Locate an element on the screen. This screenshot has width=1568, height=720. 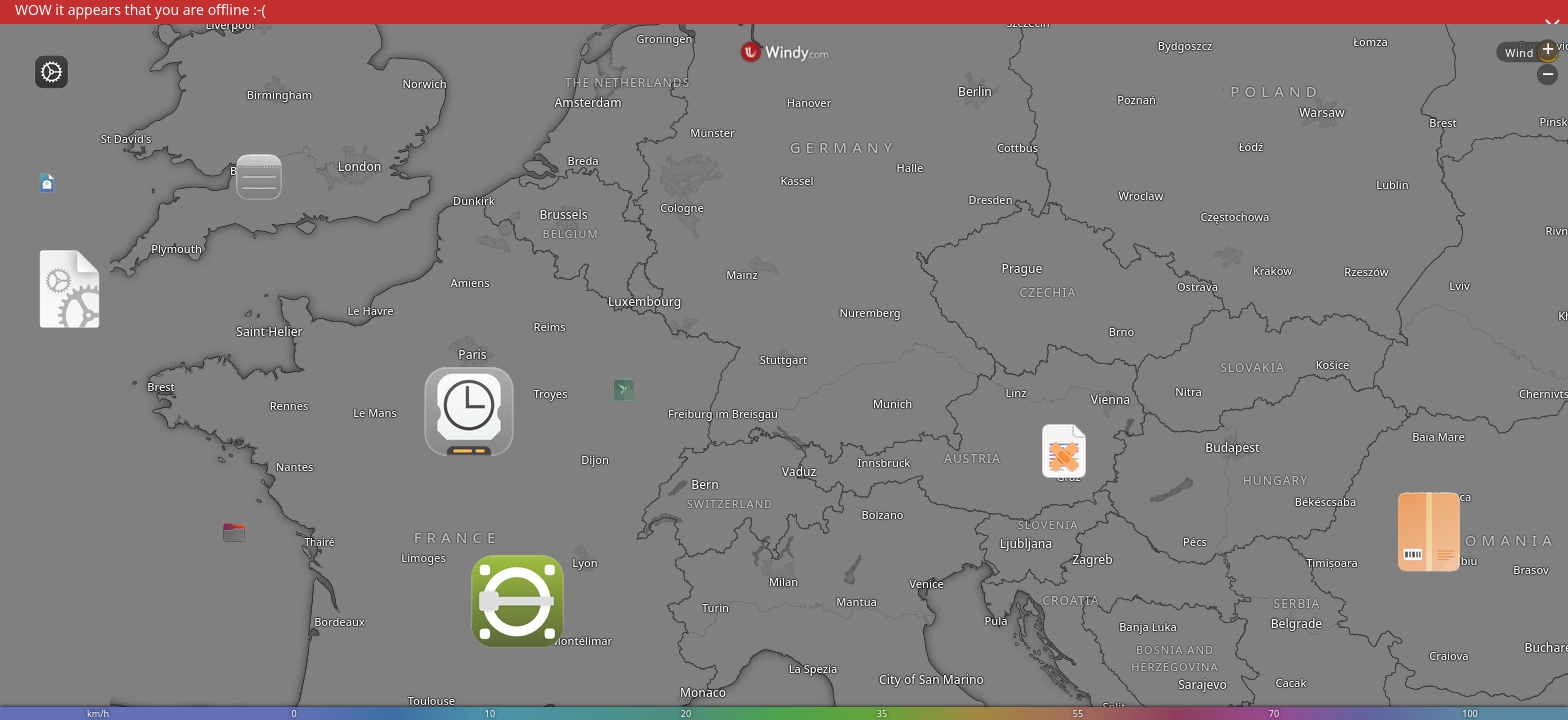
indicates a folder is ready to accept a dragged item is located at coordinates (234, 532).